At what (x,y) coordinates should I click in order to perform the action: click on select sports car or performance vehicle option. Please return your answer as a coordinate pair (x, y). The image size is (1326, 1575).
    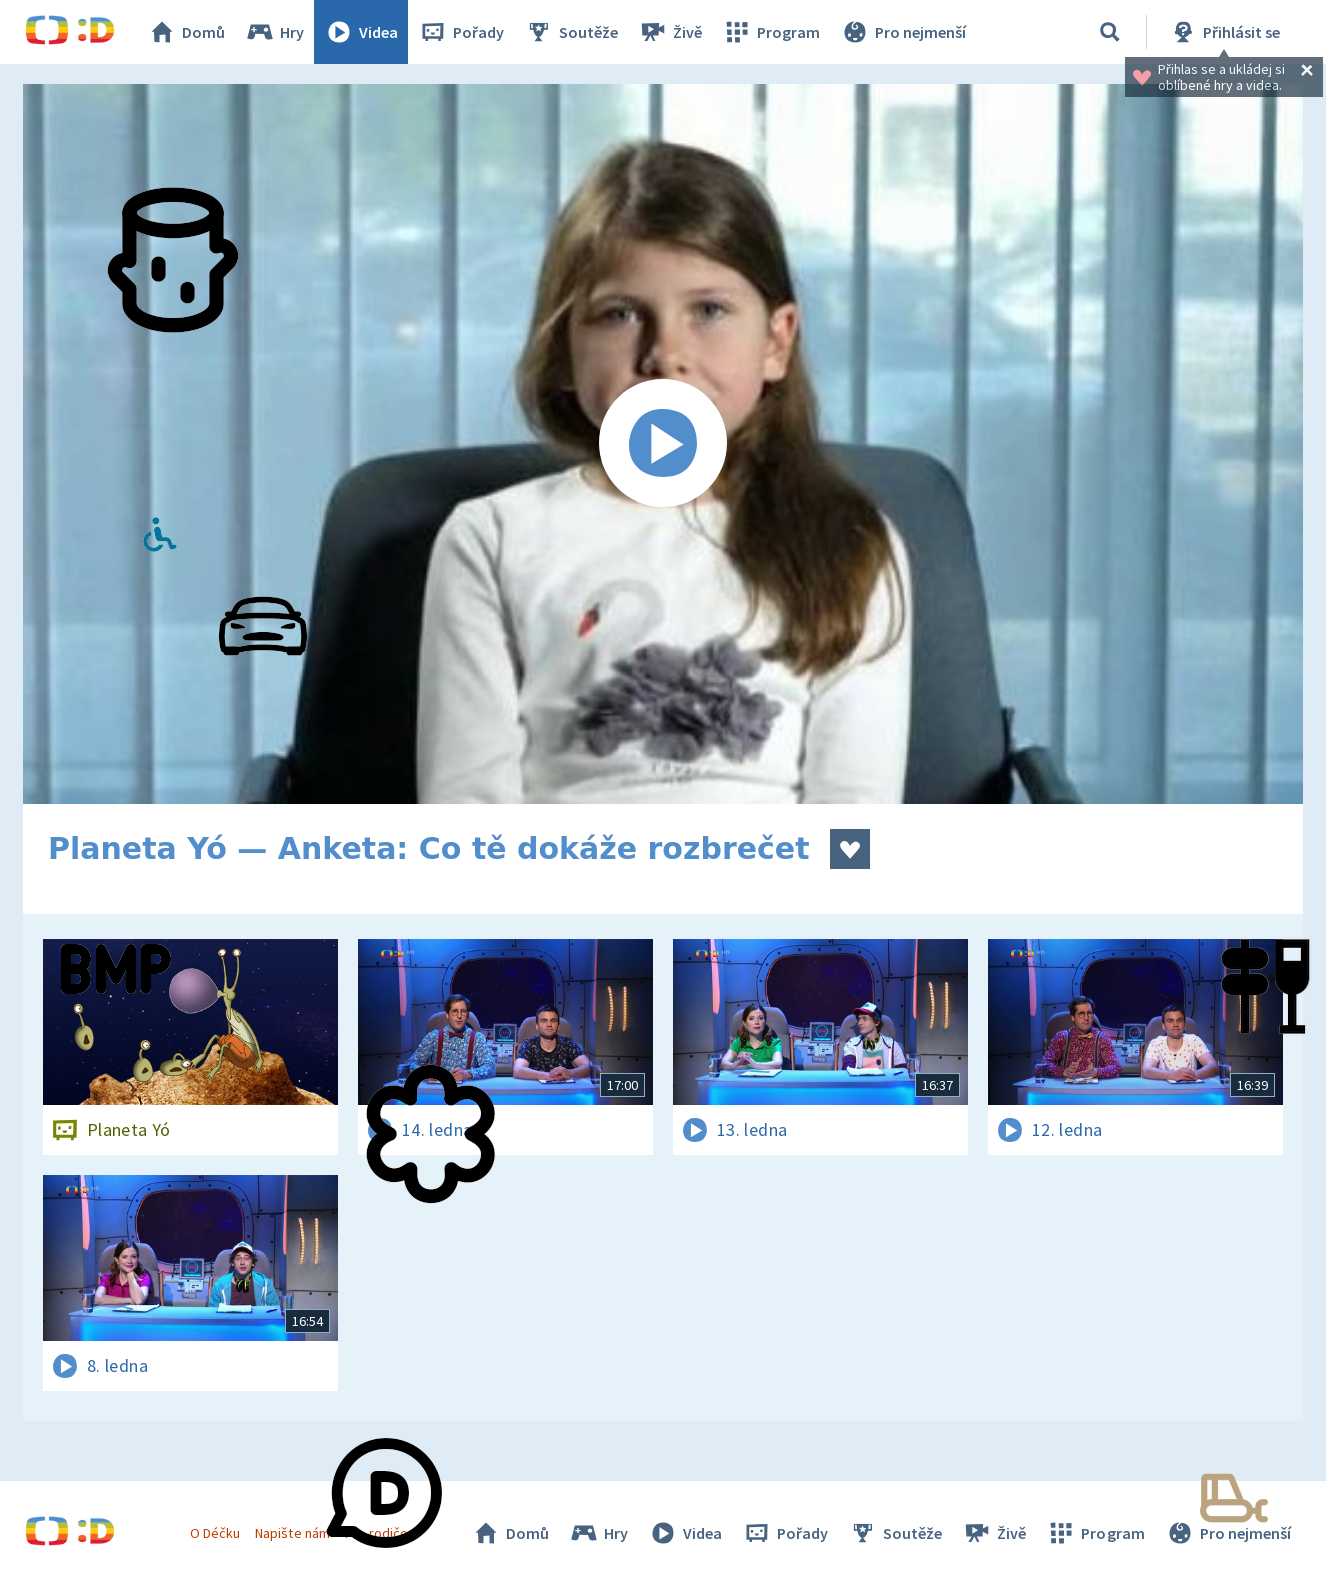
    Looking at the image, I should click on (263, 626).